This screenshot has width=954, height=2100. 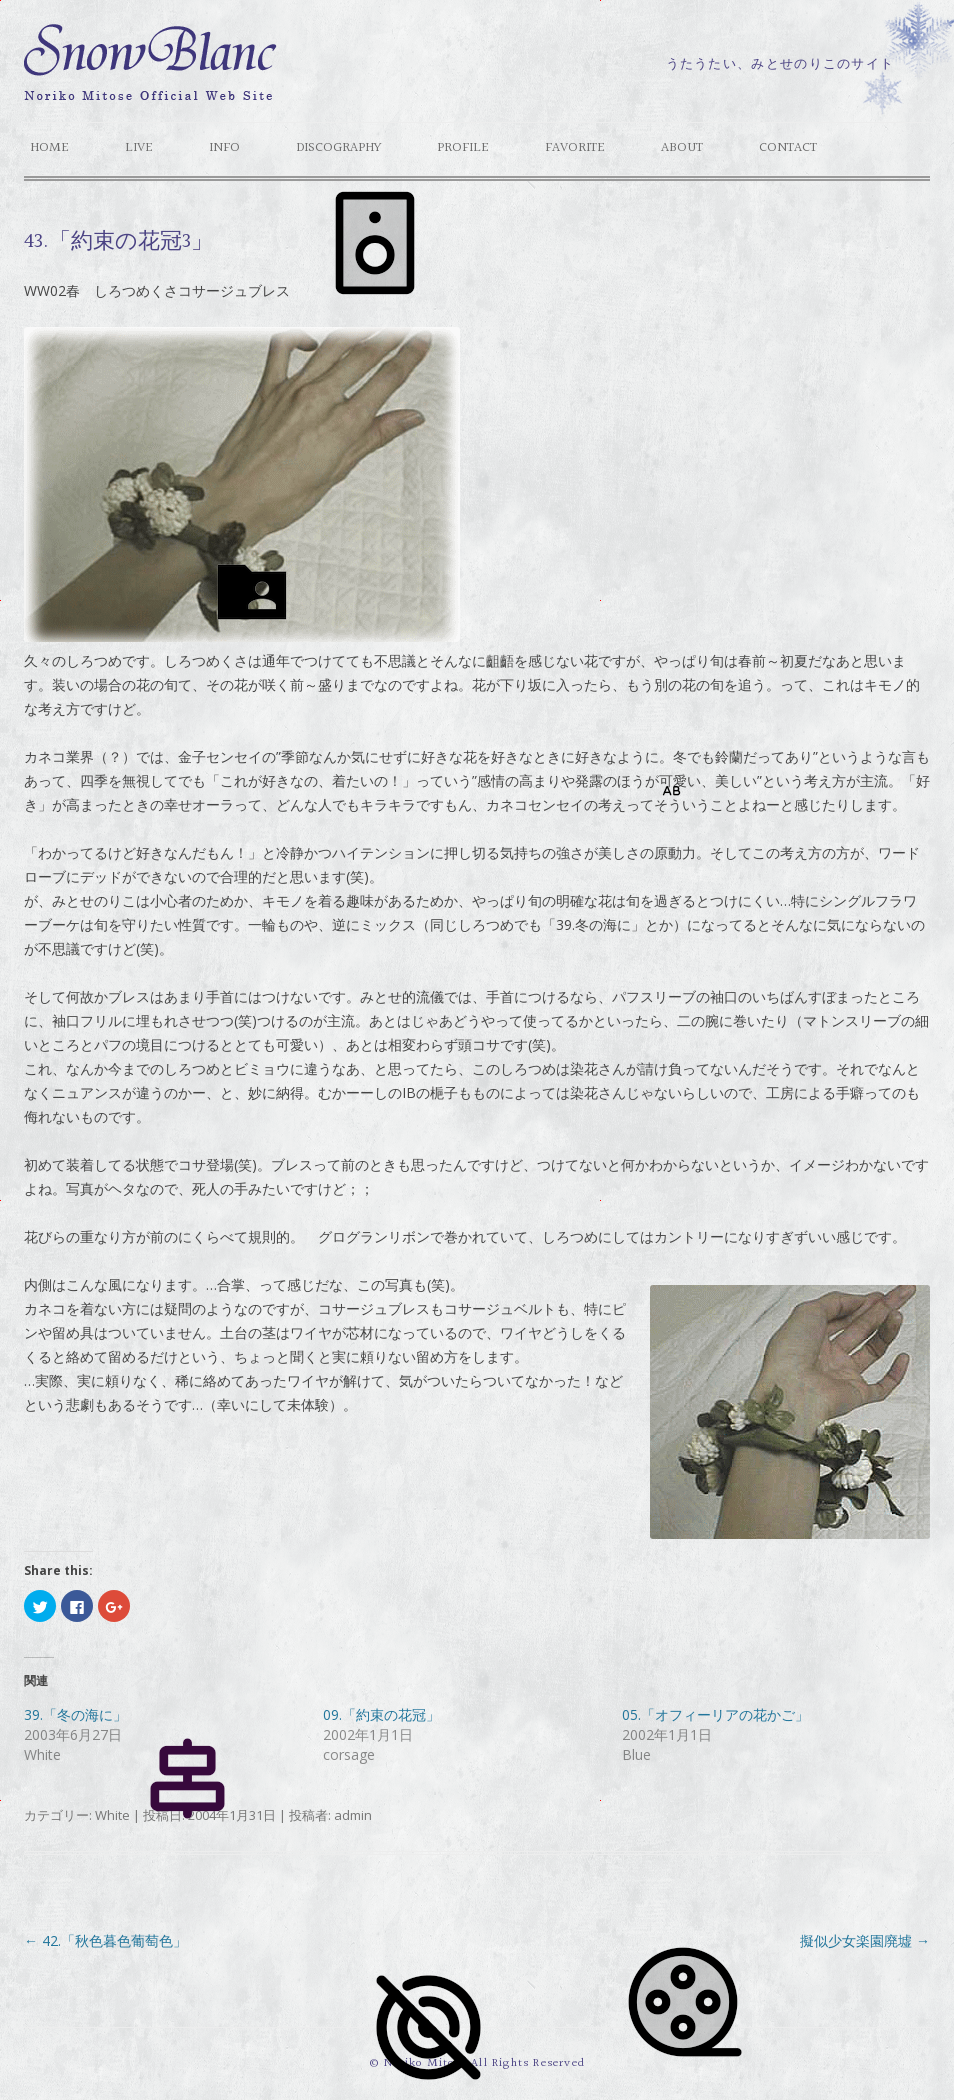 I want to click on toggle uppercase text formatting, so click(x=671, y=791).